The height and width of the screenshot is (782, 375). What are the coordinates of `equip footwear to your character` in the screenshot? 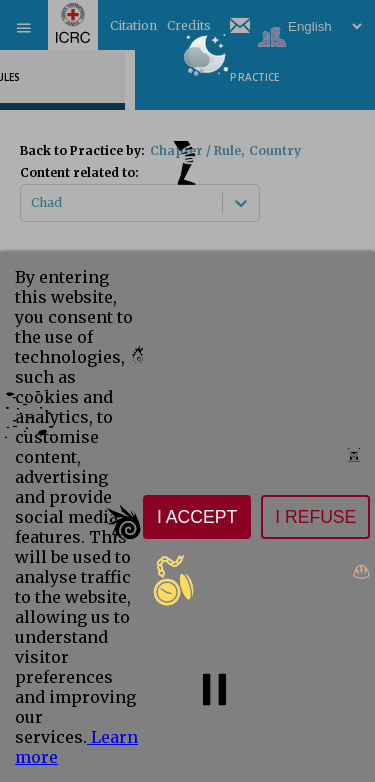 It's located at (272, 37).